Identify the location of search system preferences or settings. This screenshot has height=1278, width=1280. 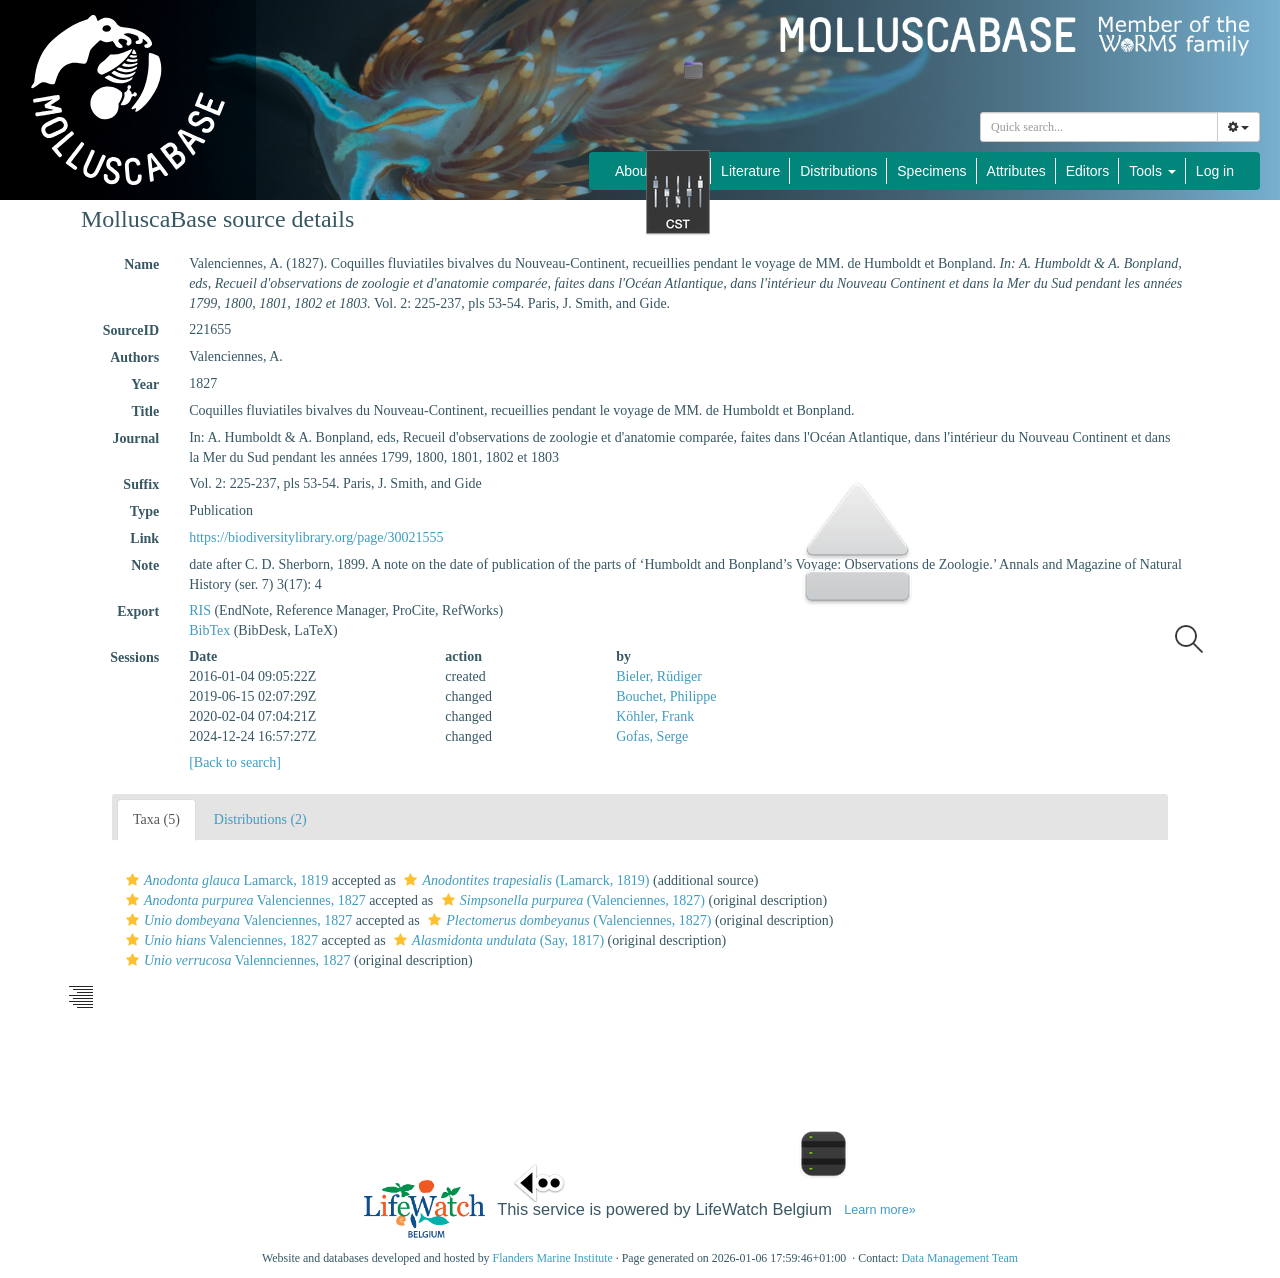
(1189, 639).